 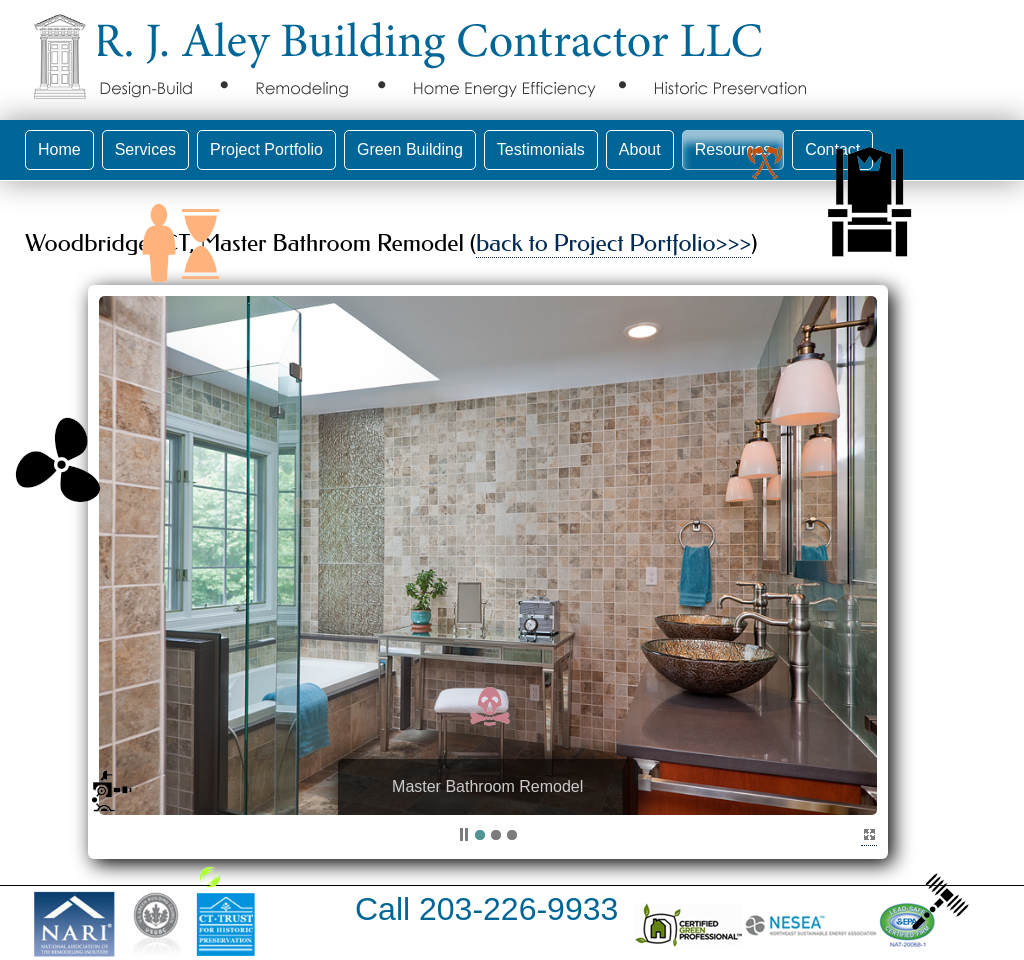 I want to click on enemy or creature type indicator in a game interface, so click(x=490, y=706).